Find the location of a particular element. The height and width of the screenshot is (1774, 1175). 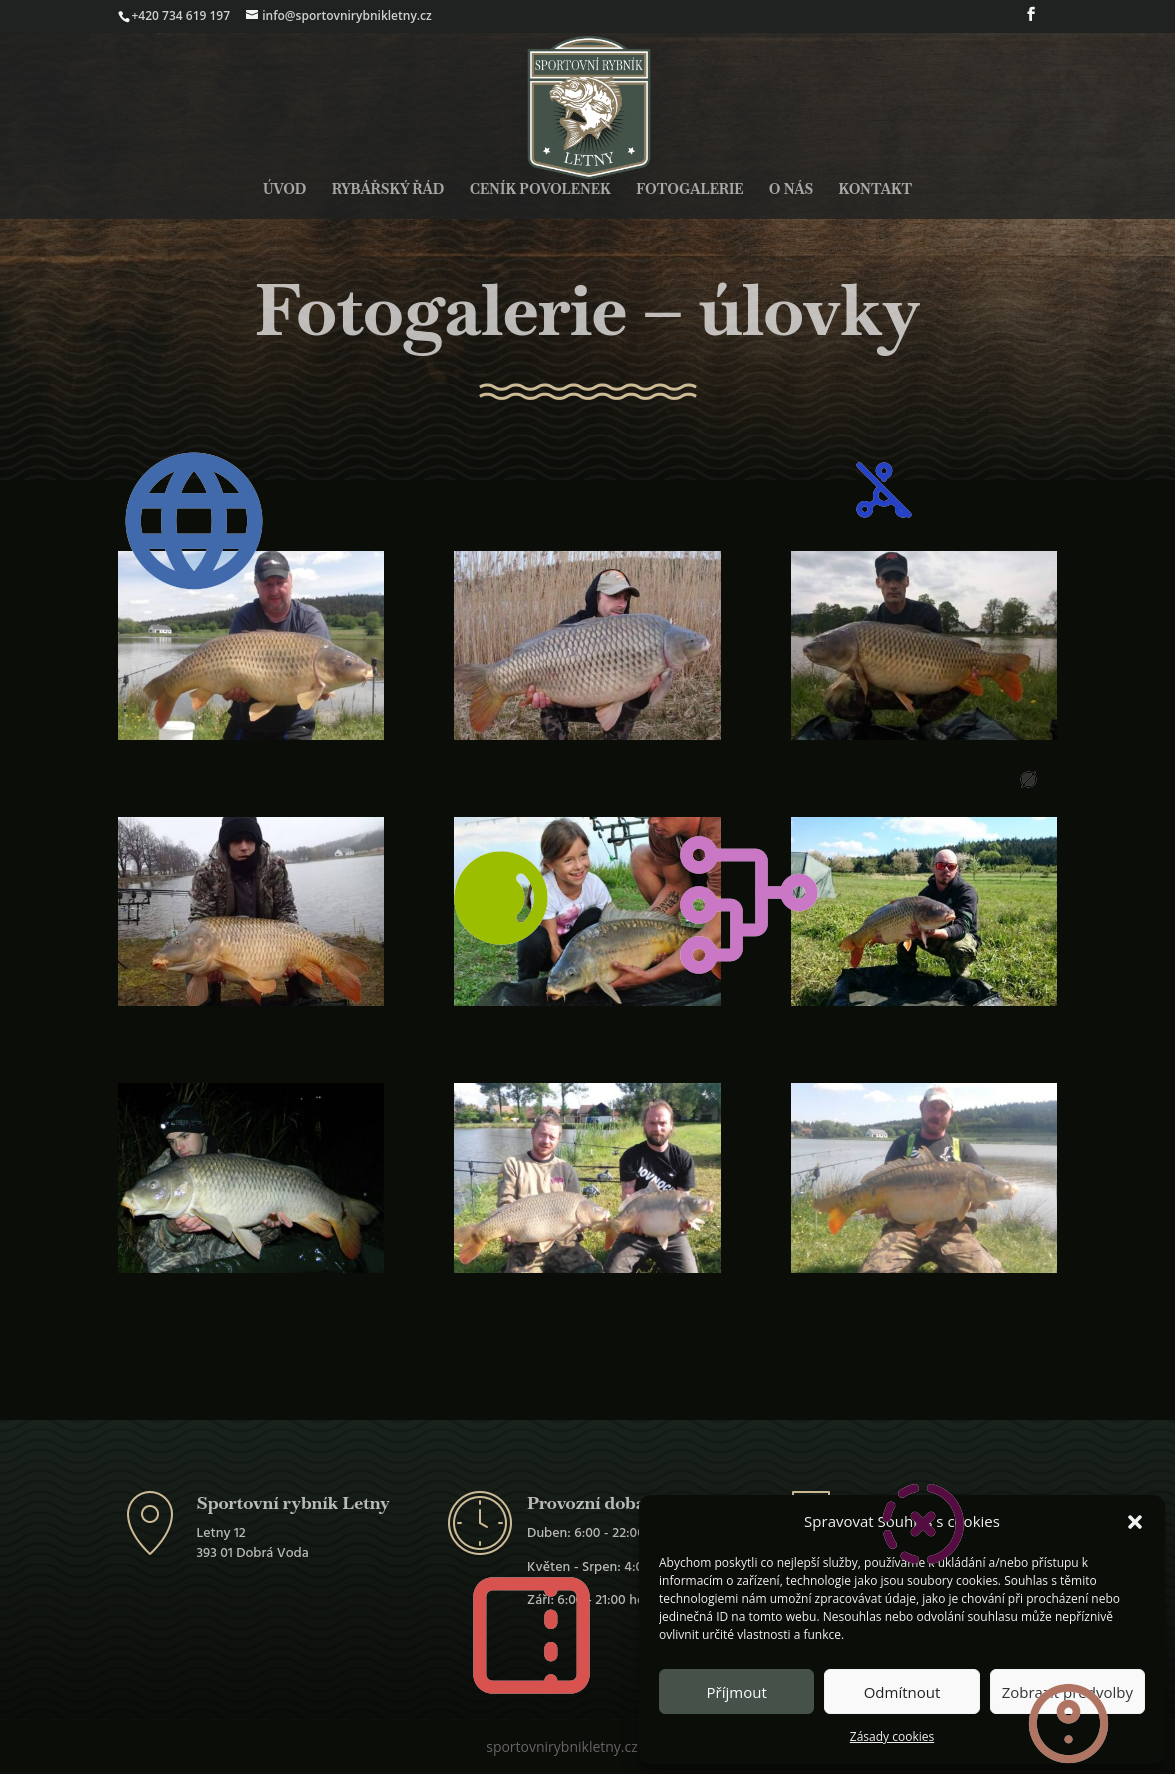

toggle right sidebar panel off is located at coordinates (531, 1635).